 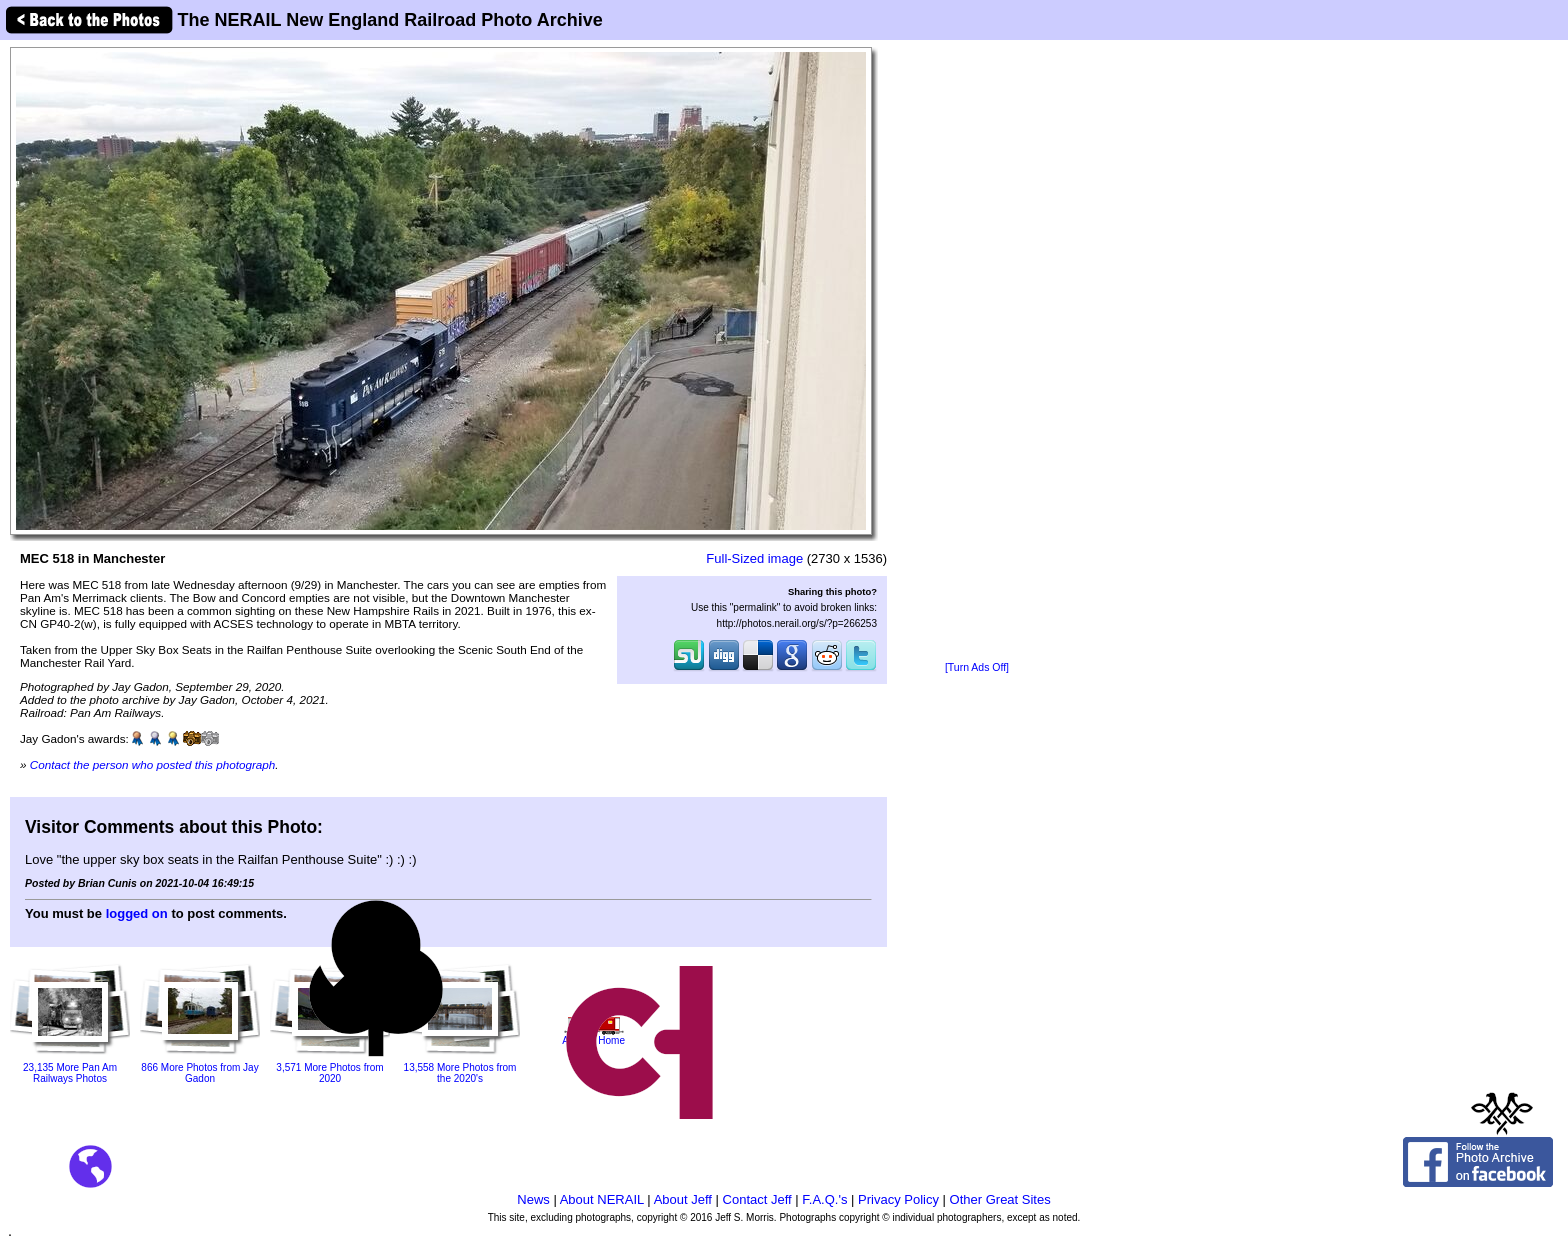 What do you see at coordinates (639, 1042) in the screenshot?
I see `castorama home improvement store logo` at bounding box center [639, 1042].